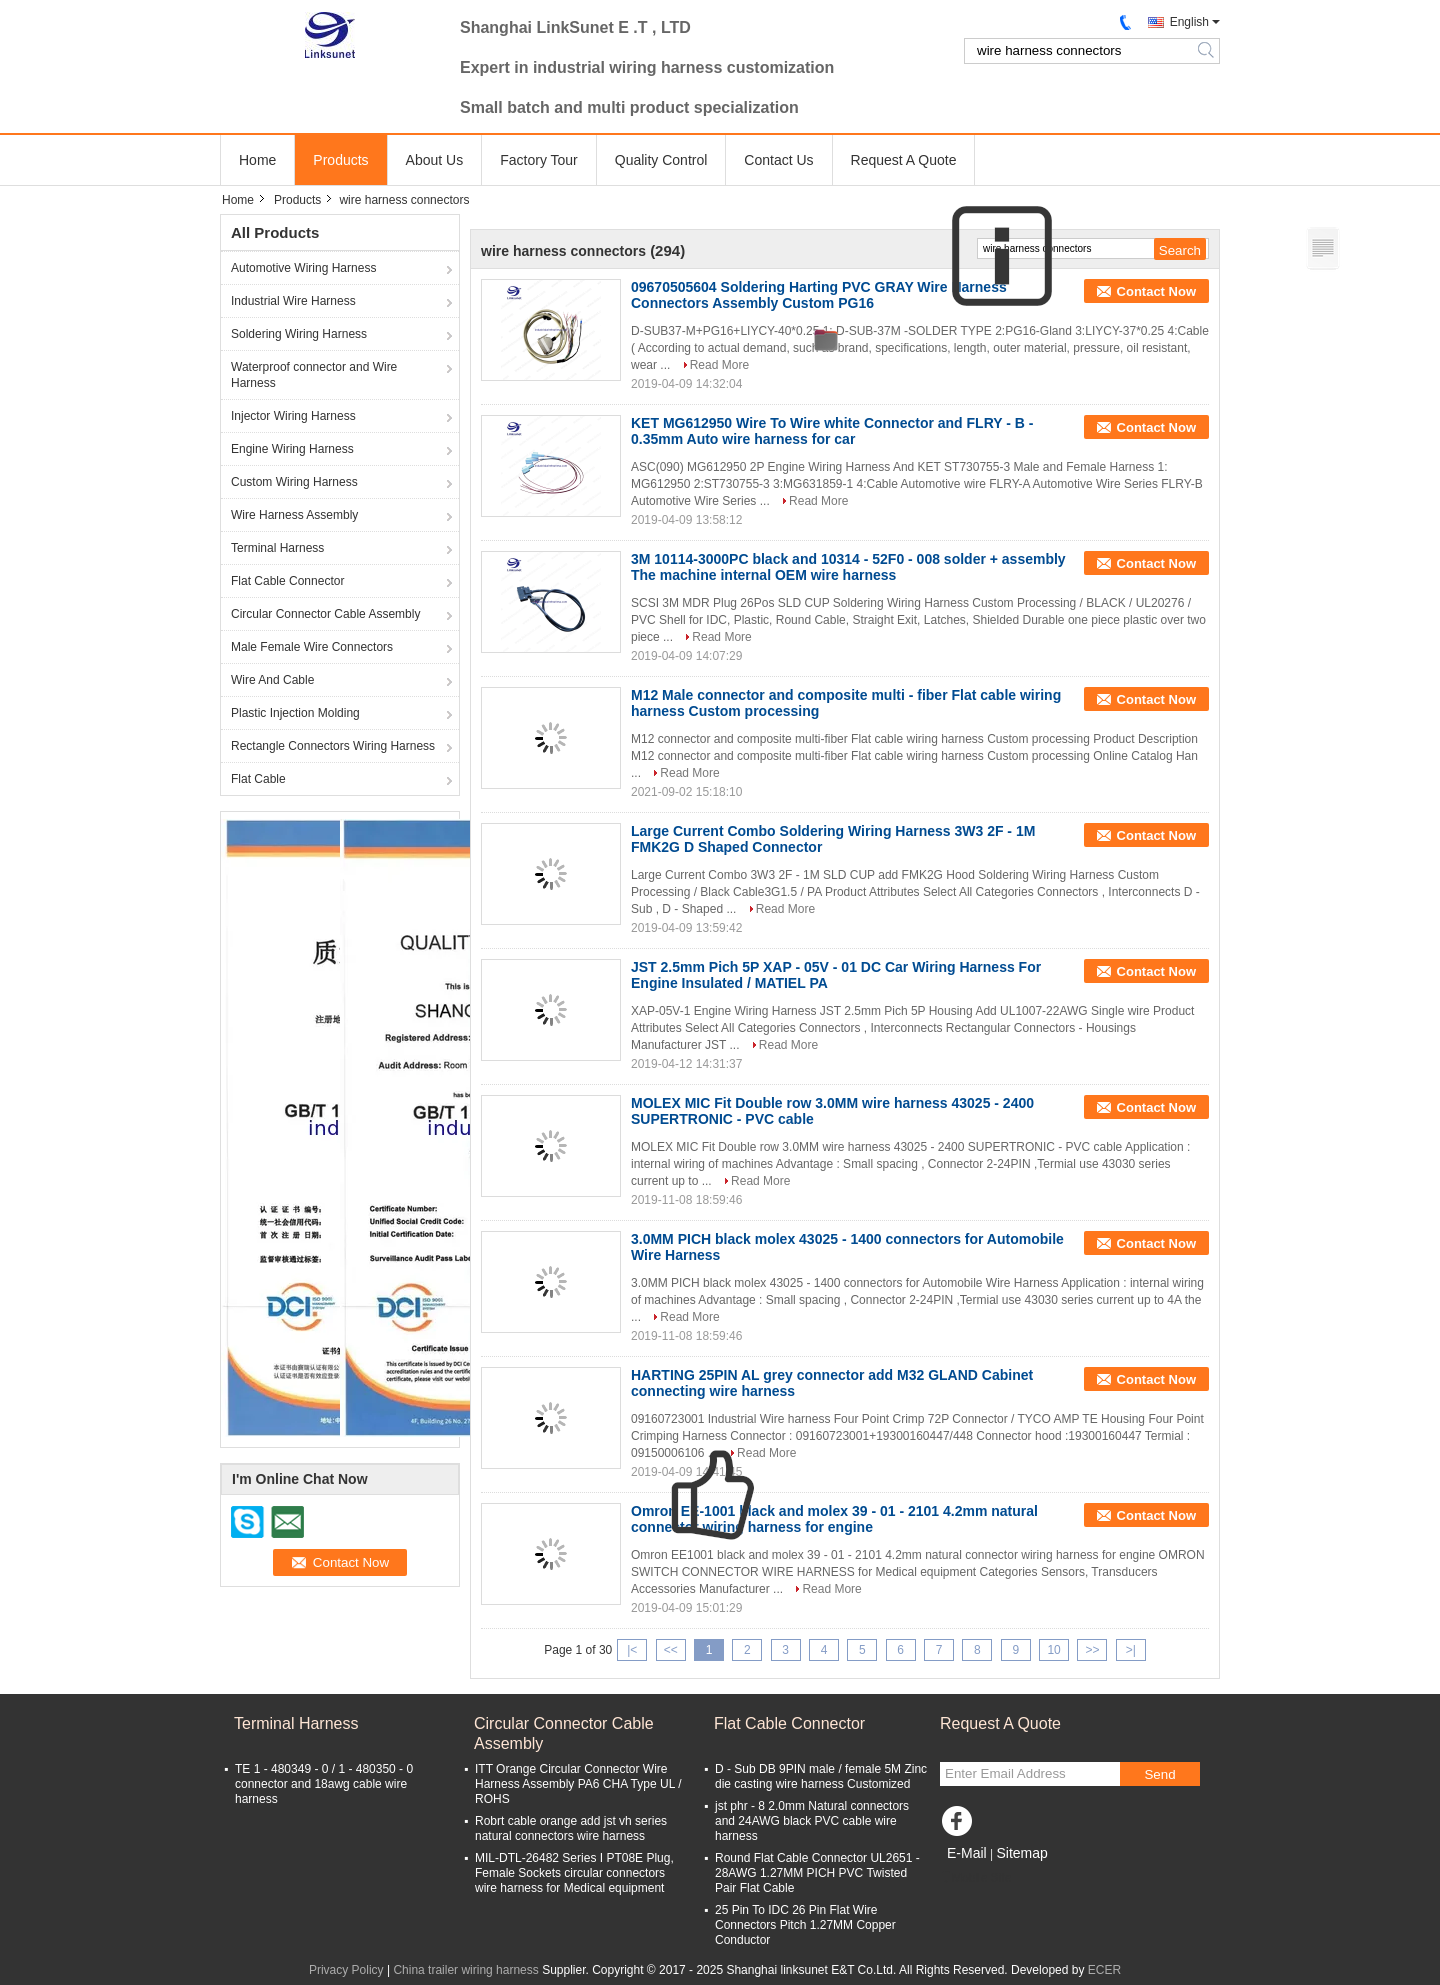  What do you see at coordinates (1002, 256) in the screenshot?
I see `view system information or details` at bounding box center [1002, 256].